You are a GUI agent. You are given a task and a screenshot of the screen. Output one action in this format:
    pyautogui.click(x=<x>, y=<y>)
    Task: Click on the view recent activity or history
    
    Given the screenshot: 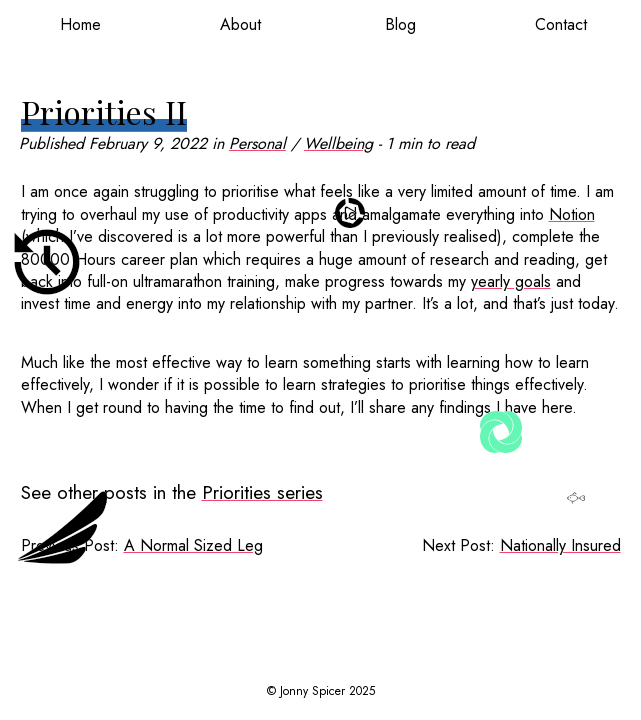 What is the action you would take?
    pyautogui.click(x=47, y=262)
    